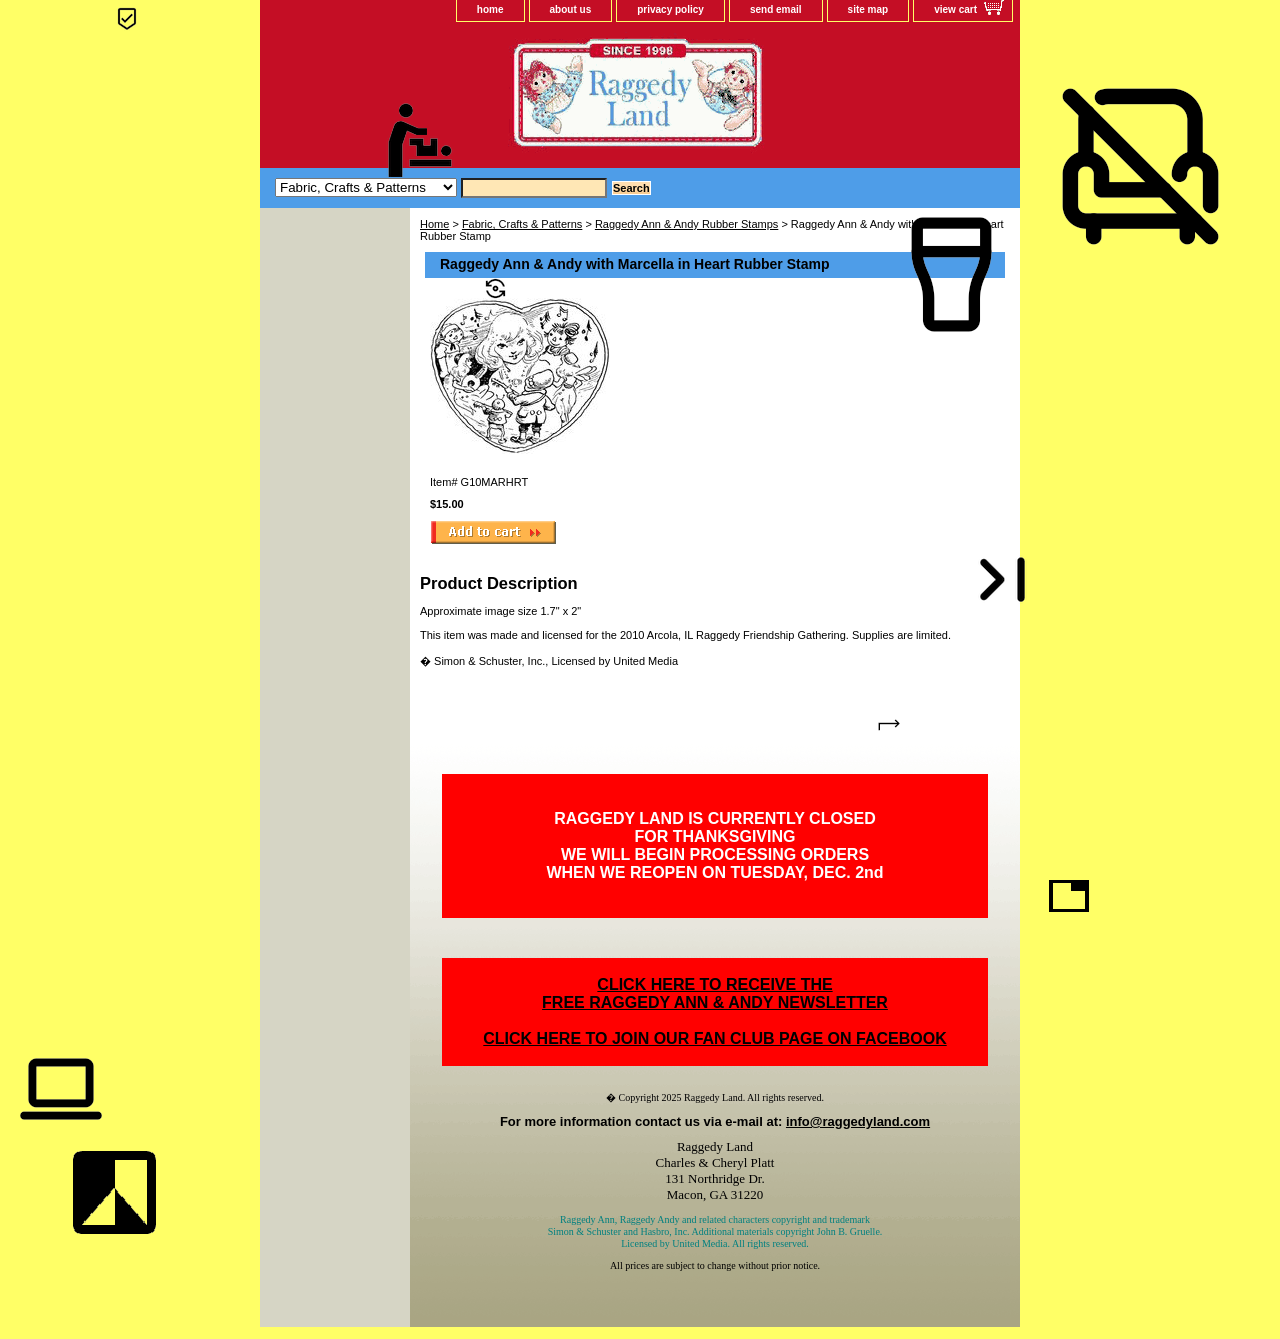 The width and height of the screenshot is (1280, 1339). I want to click on seating unavailable, so click(1140, 166).